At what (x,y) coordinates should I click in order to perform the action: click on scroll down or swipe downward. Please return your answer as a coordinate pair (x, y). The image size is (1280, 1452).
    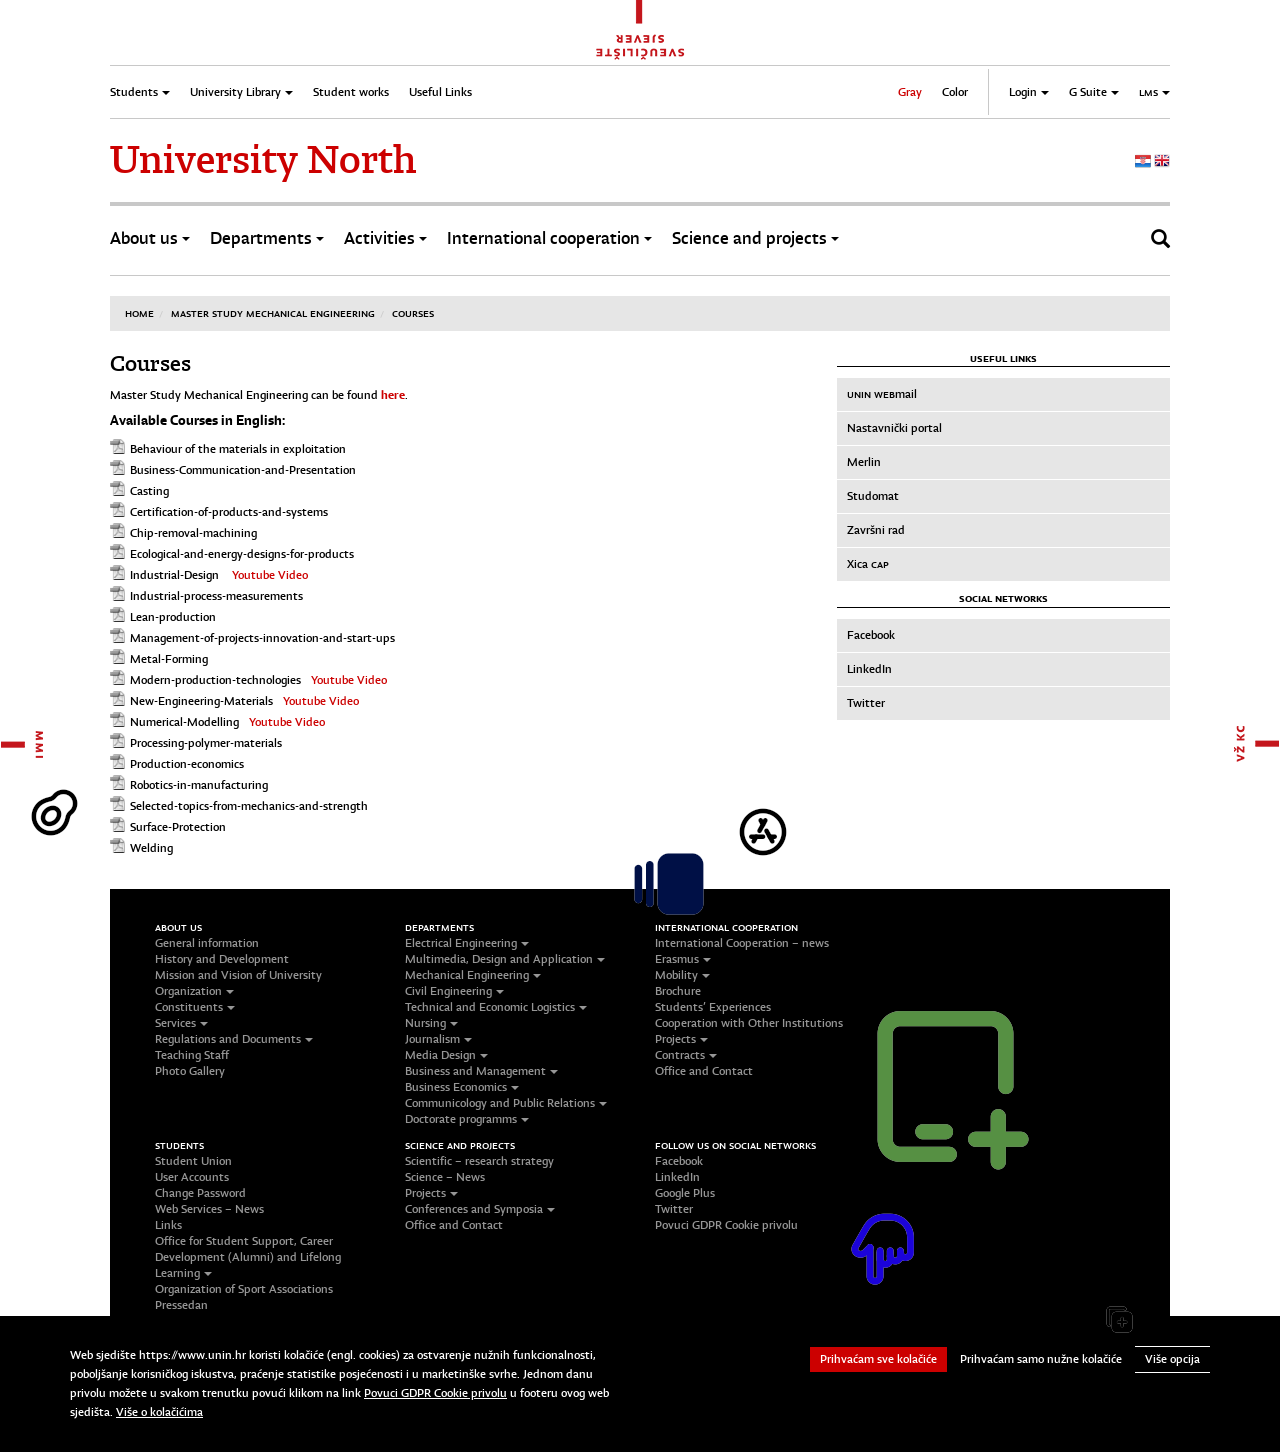
    Looking at the image, I should click on (883, 1247).